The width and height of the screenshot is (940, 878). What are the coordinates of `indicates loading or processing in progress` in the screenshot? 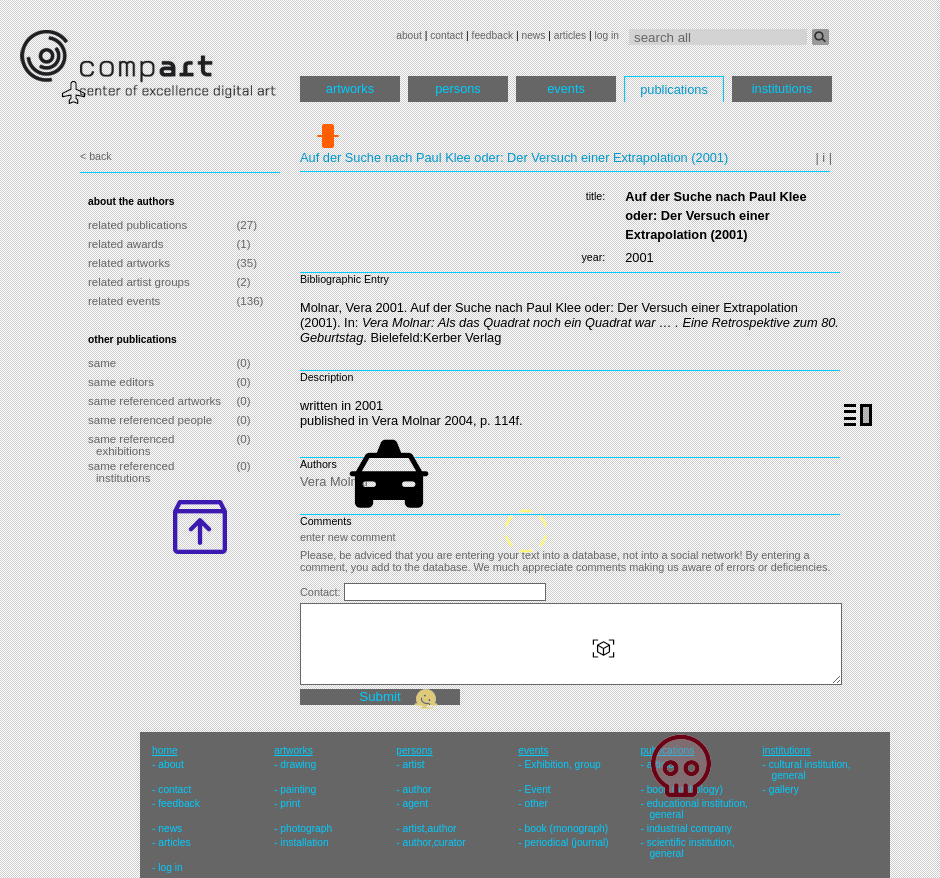 It's located at (526, 531).